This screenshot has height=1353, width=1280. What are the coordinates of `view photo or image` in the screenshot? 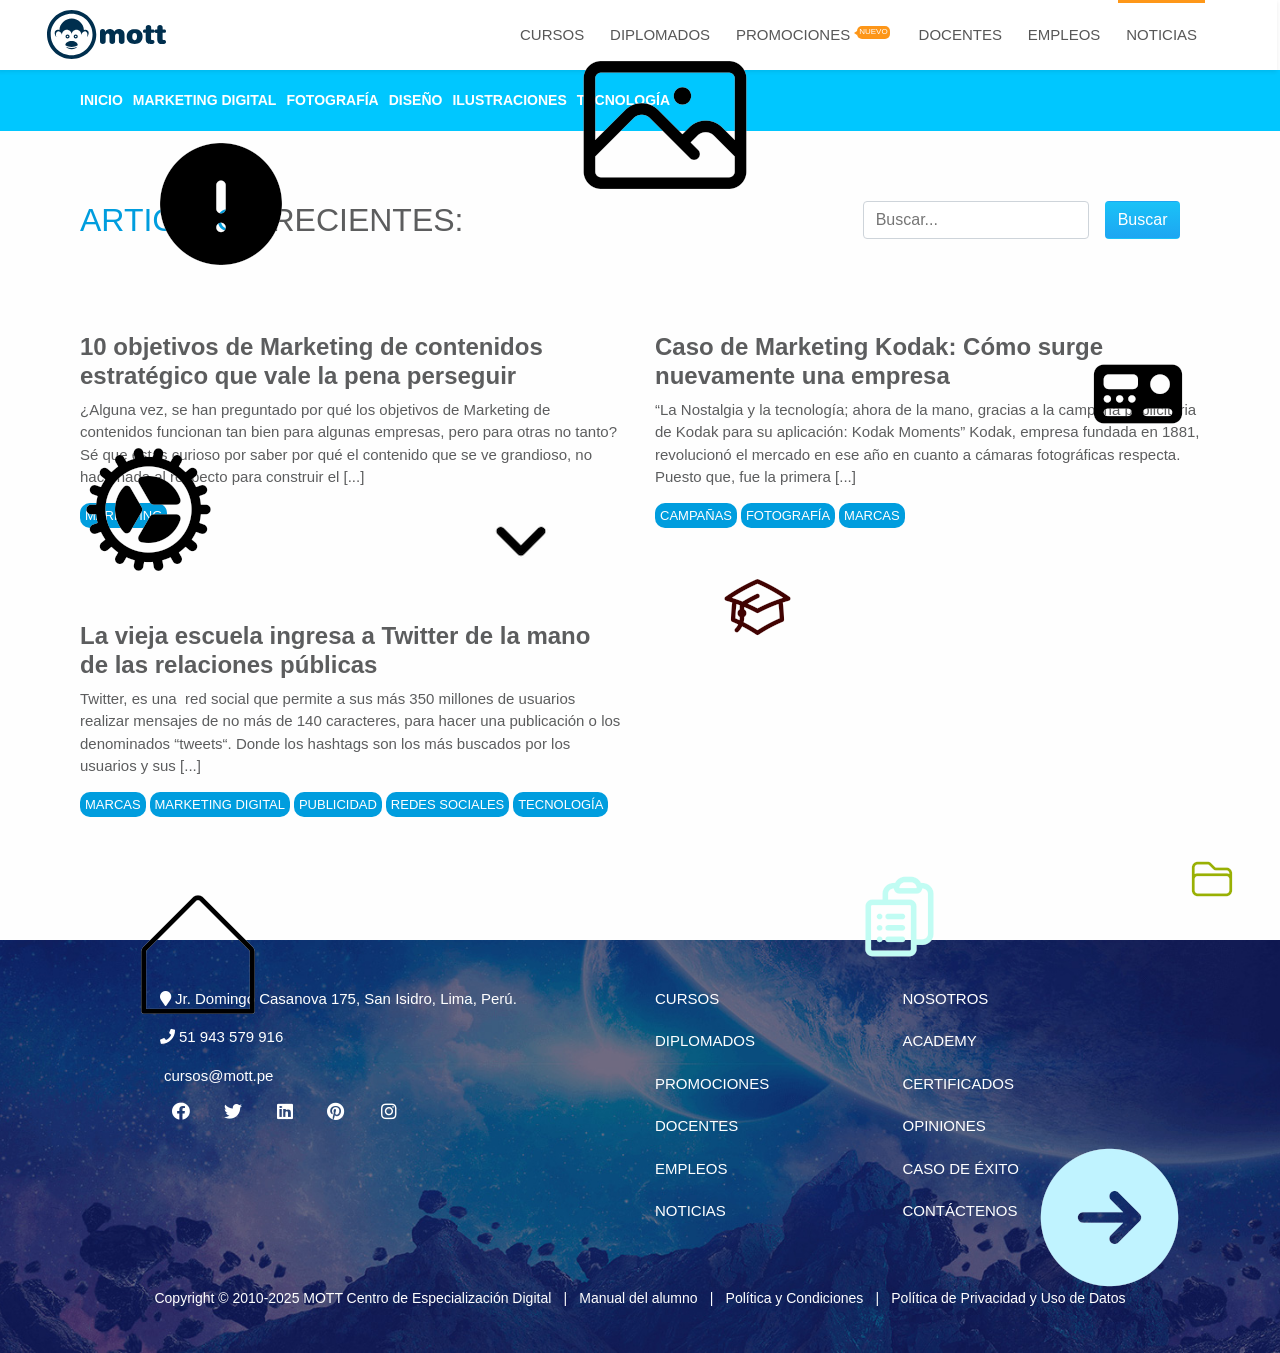 It's located at (665, 125).